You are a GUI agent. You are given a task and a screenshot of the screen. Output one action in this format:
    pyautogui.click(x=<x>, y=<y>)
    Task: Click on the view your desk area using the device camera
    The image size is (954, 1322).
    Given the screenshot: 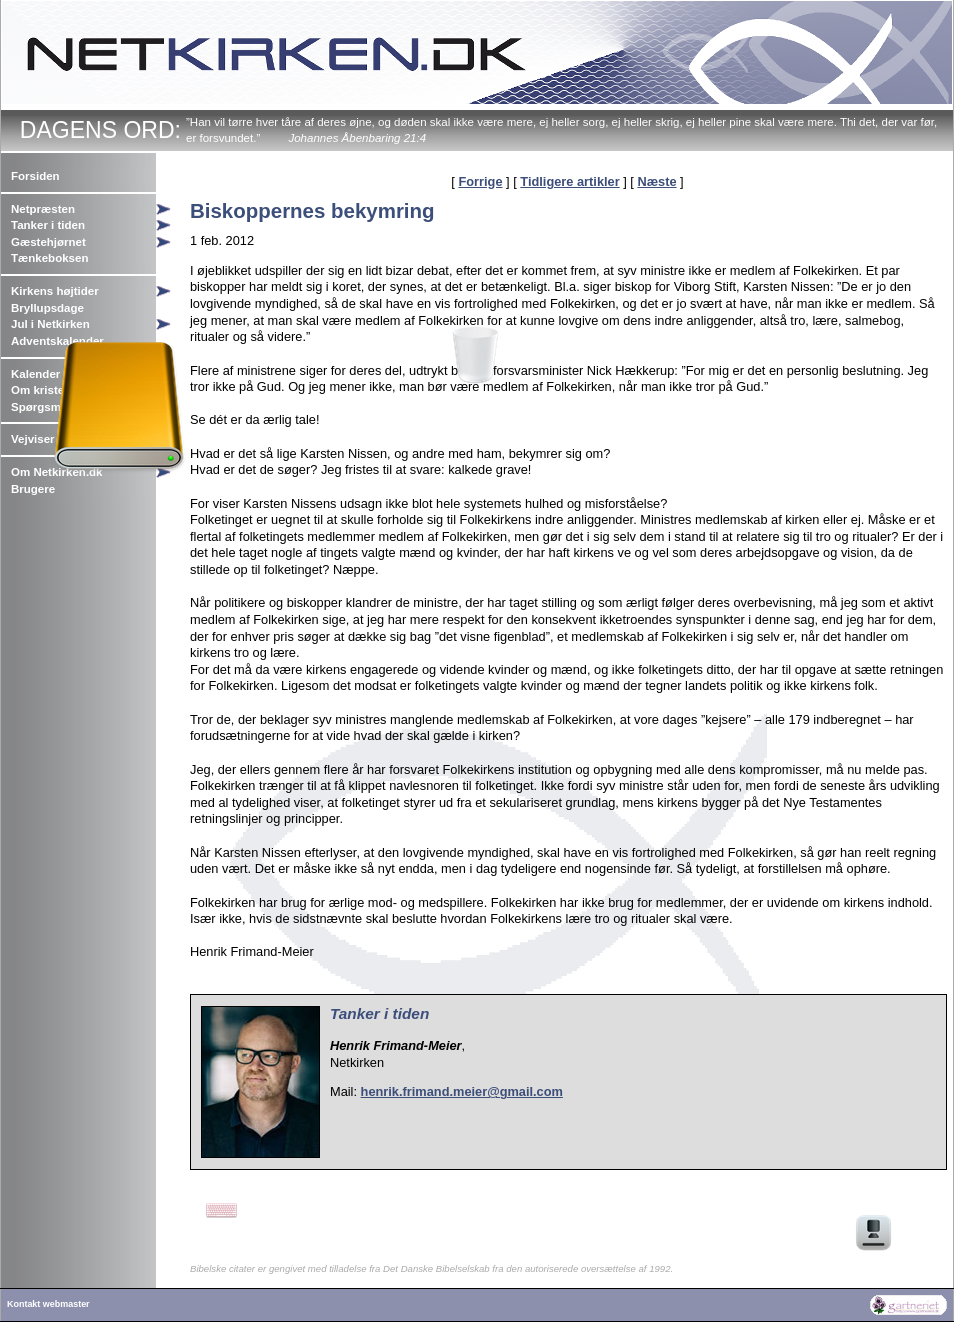 What is the action you would take?
    pyautogui.click(x=873, y=1232)
    